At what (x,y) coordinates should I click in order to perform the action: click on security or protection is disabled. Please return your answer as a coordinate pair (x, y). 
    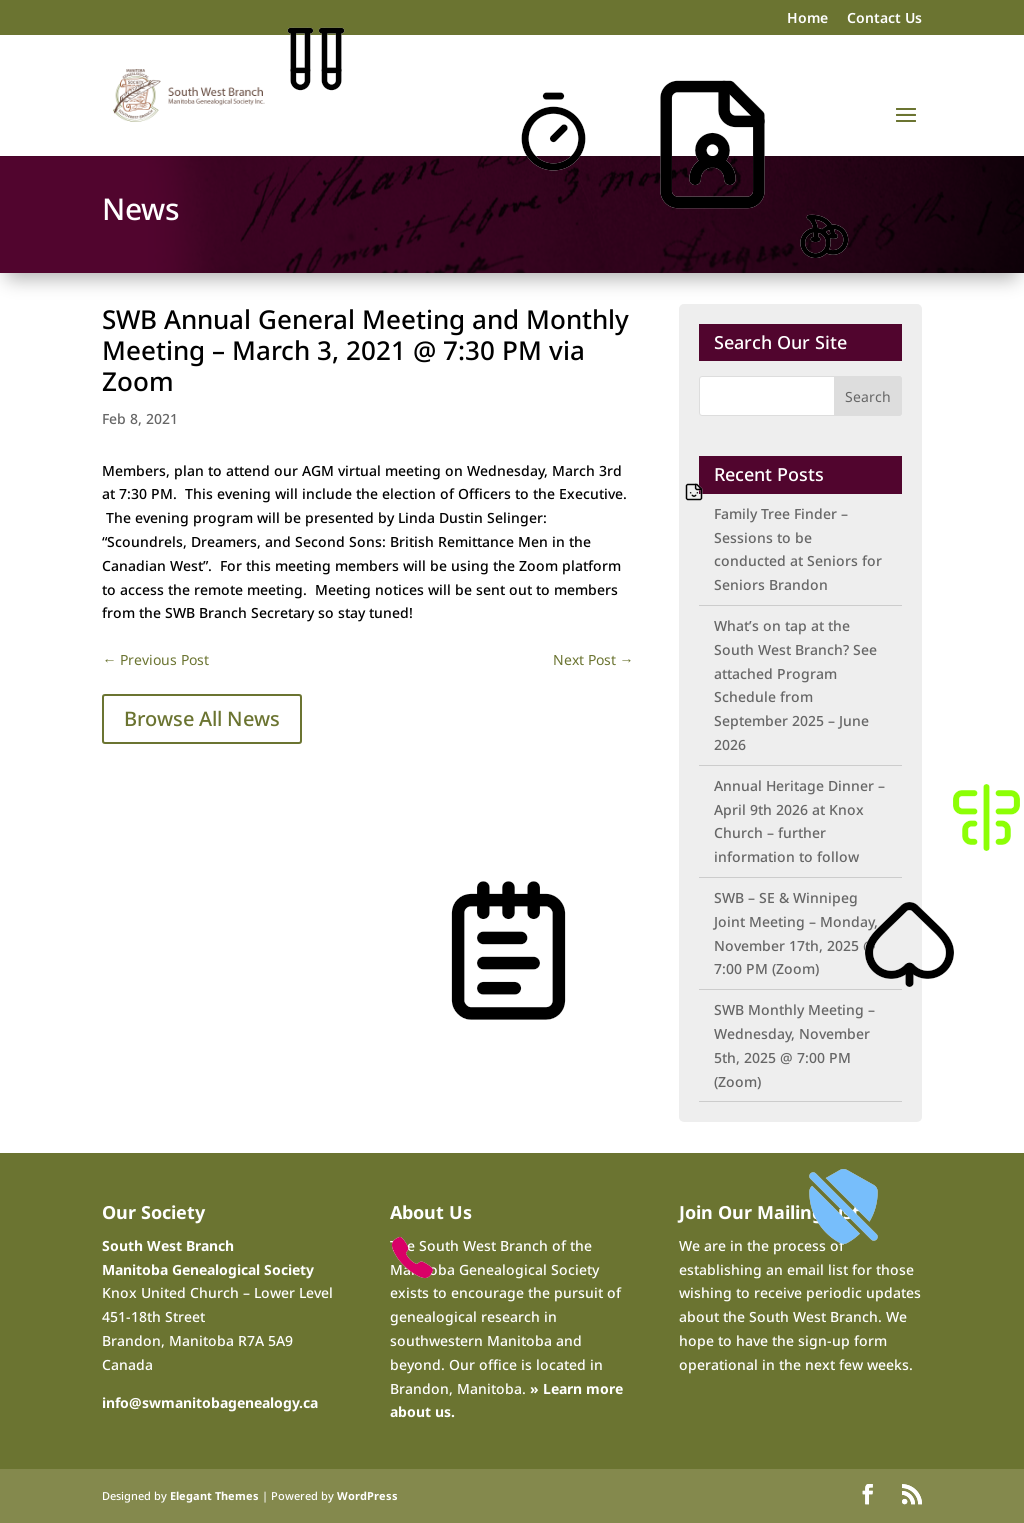
    Looking at the image, I should click on (843, 1206).